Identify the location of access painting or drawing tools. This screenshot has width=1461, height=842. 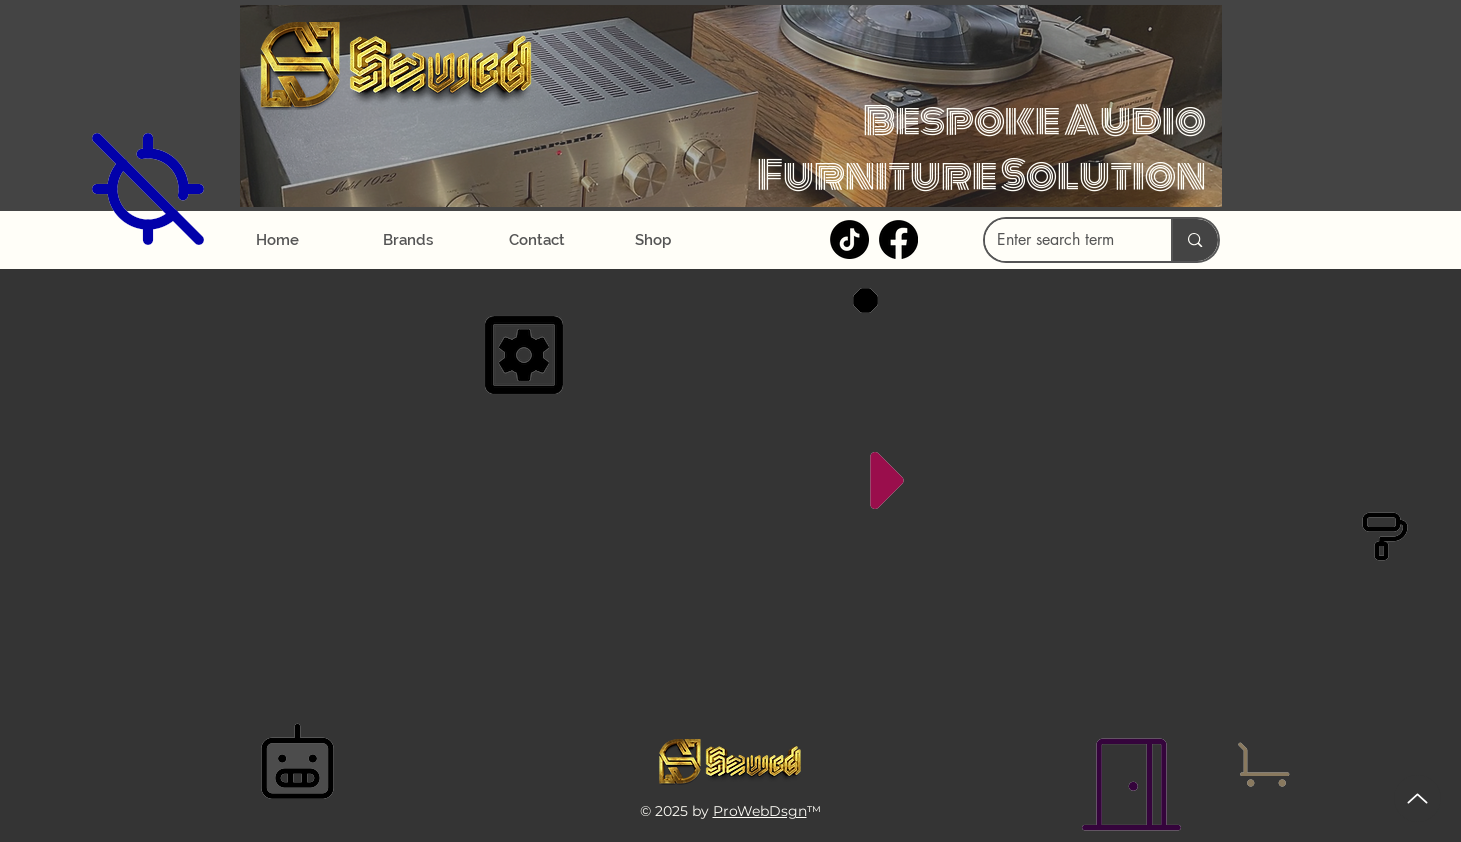
(1381, 536).